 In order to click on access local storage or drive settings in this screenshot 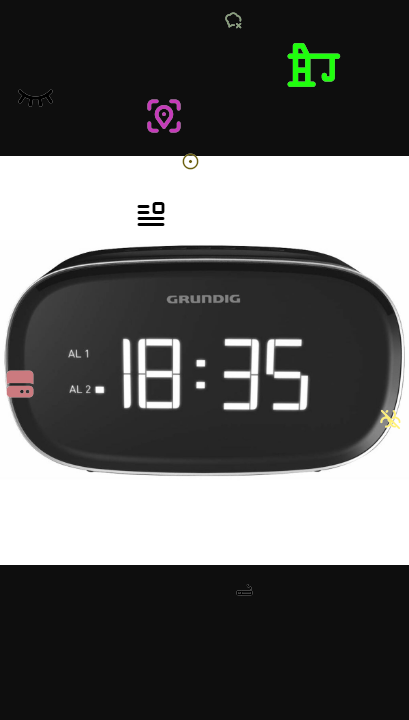, I will do `click(20, 384)`.